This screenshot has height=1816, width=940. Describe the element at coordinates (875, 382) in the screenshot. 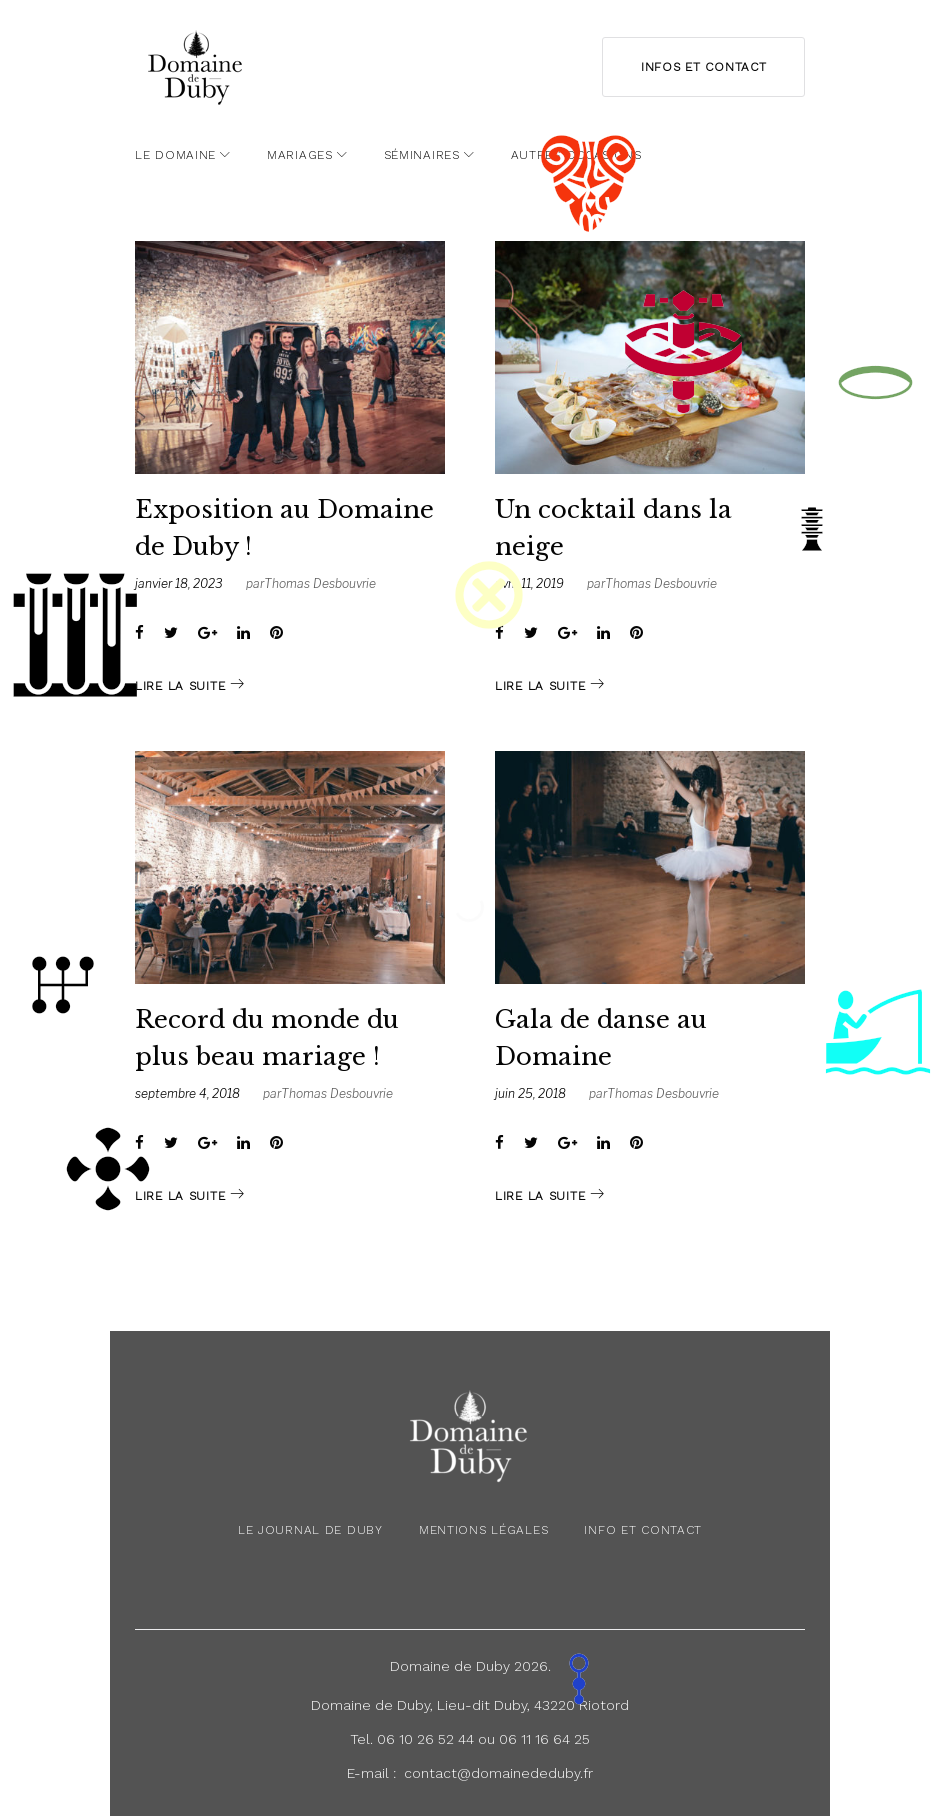

I see `indicates a pit or trap hazard in gameplay` at that location.